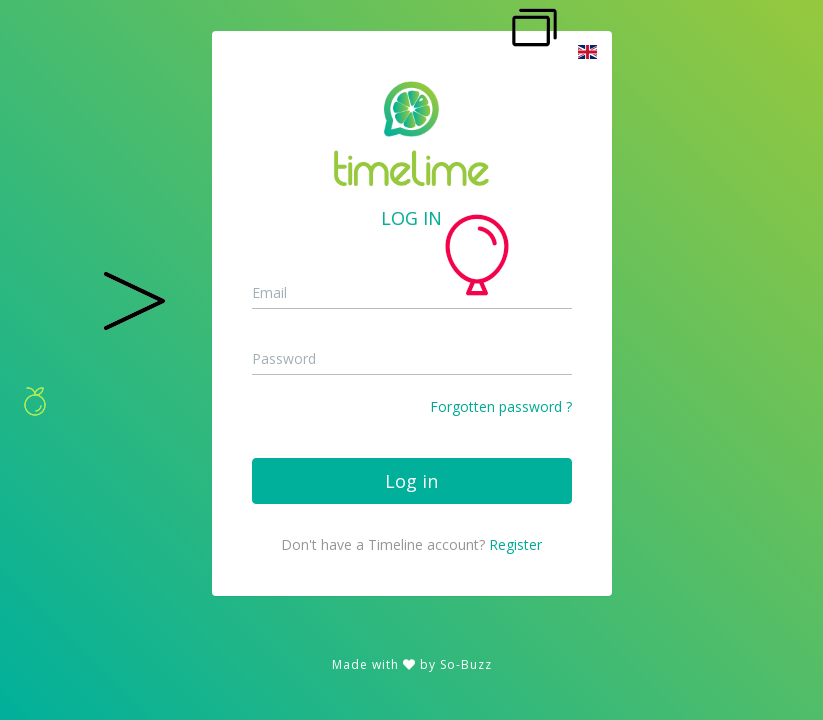 The width and height of the screenshot is (823, 720). What do you see at coordinates (130, 301) in the screenshot?
I see `navigate to the next item or page` at bounding box center [130, 301].